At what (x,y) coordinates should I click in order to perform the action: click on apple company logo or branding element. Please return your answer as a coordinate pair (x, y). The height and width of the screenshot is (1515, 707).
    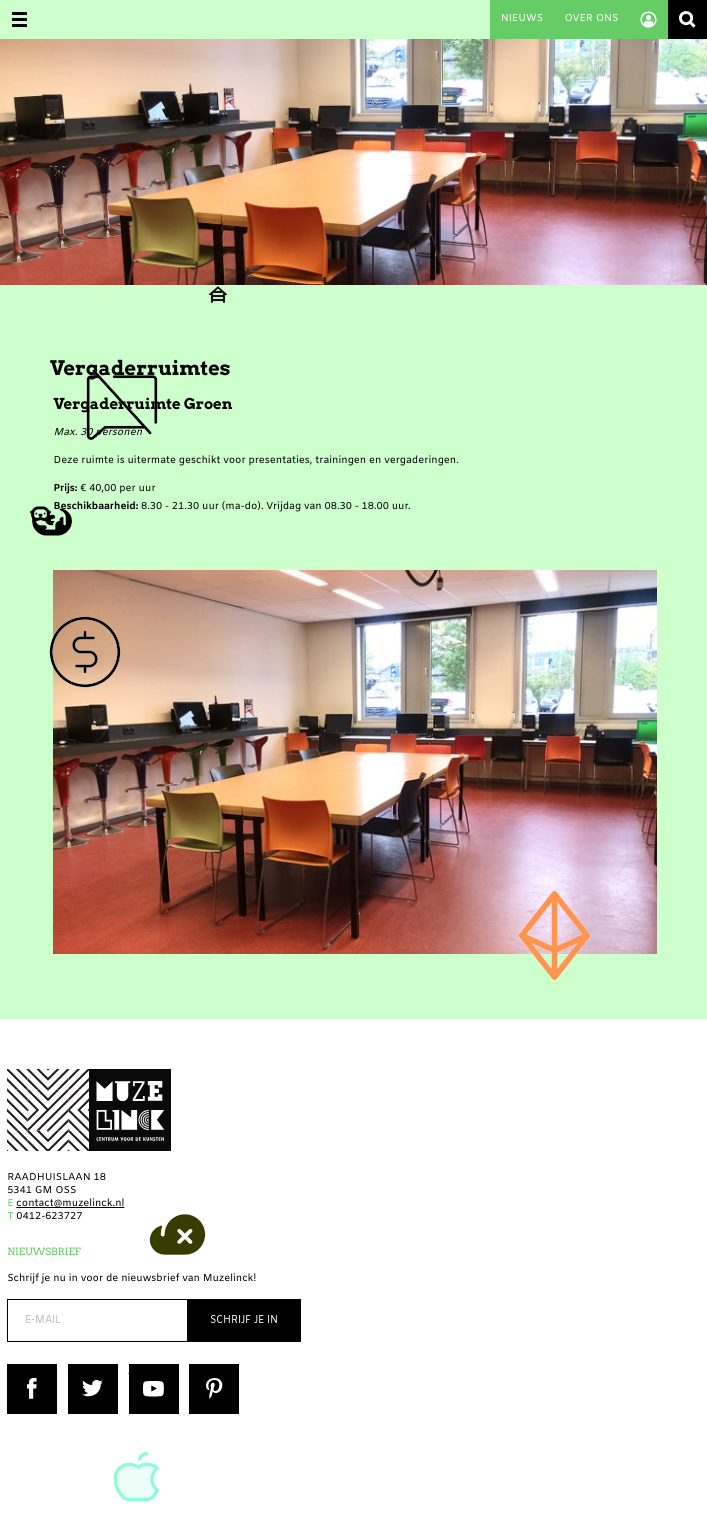
    Looking at the image, I should click on (138, 1480).